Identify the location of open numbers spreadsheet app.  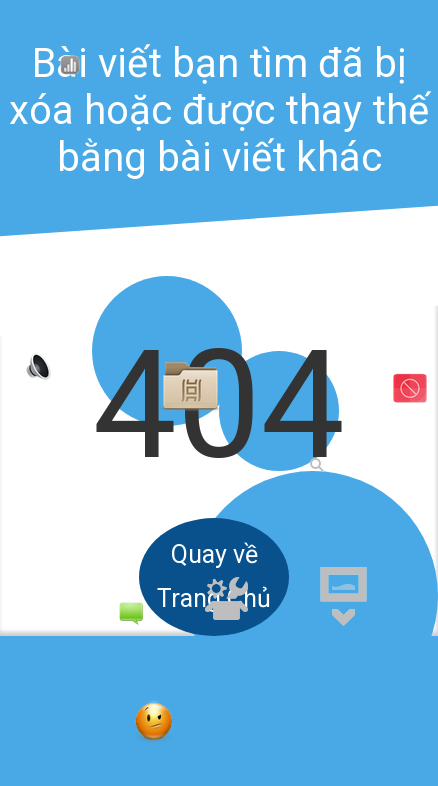
(70, 65).